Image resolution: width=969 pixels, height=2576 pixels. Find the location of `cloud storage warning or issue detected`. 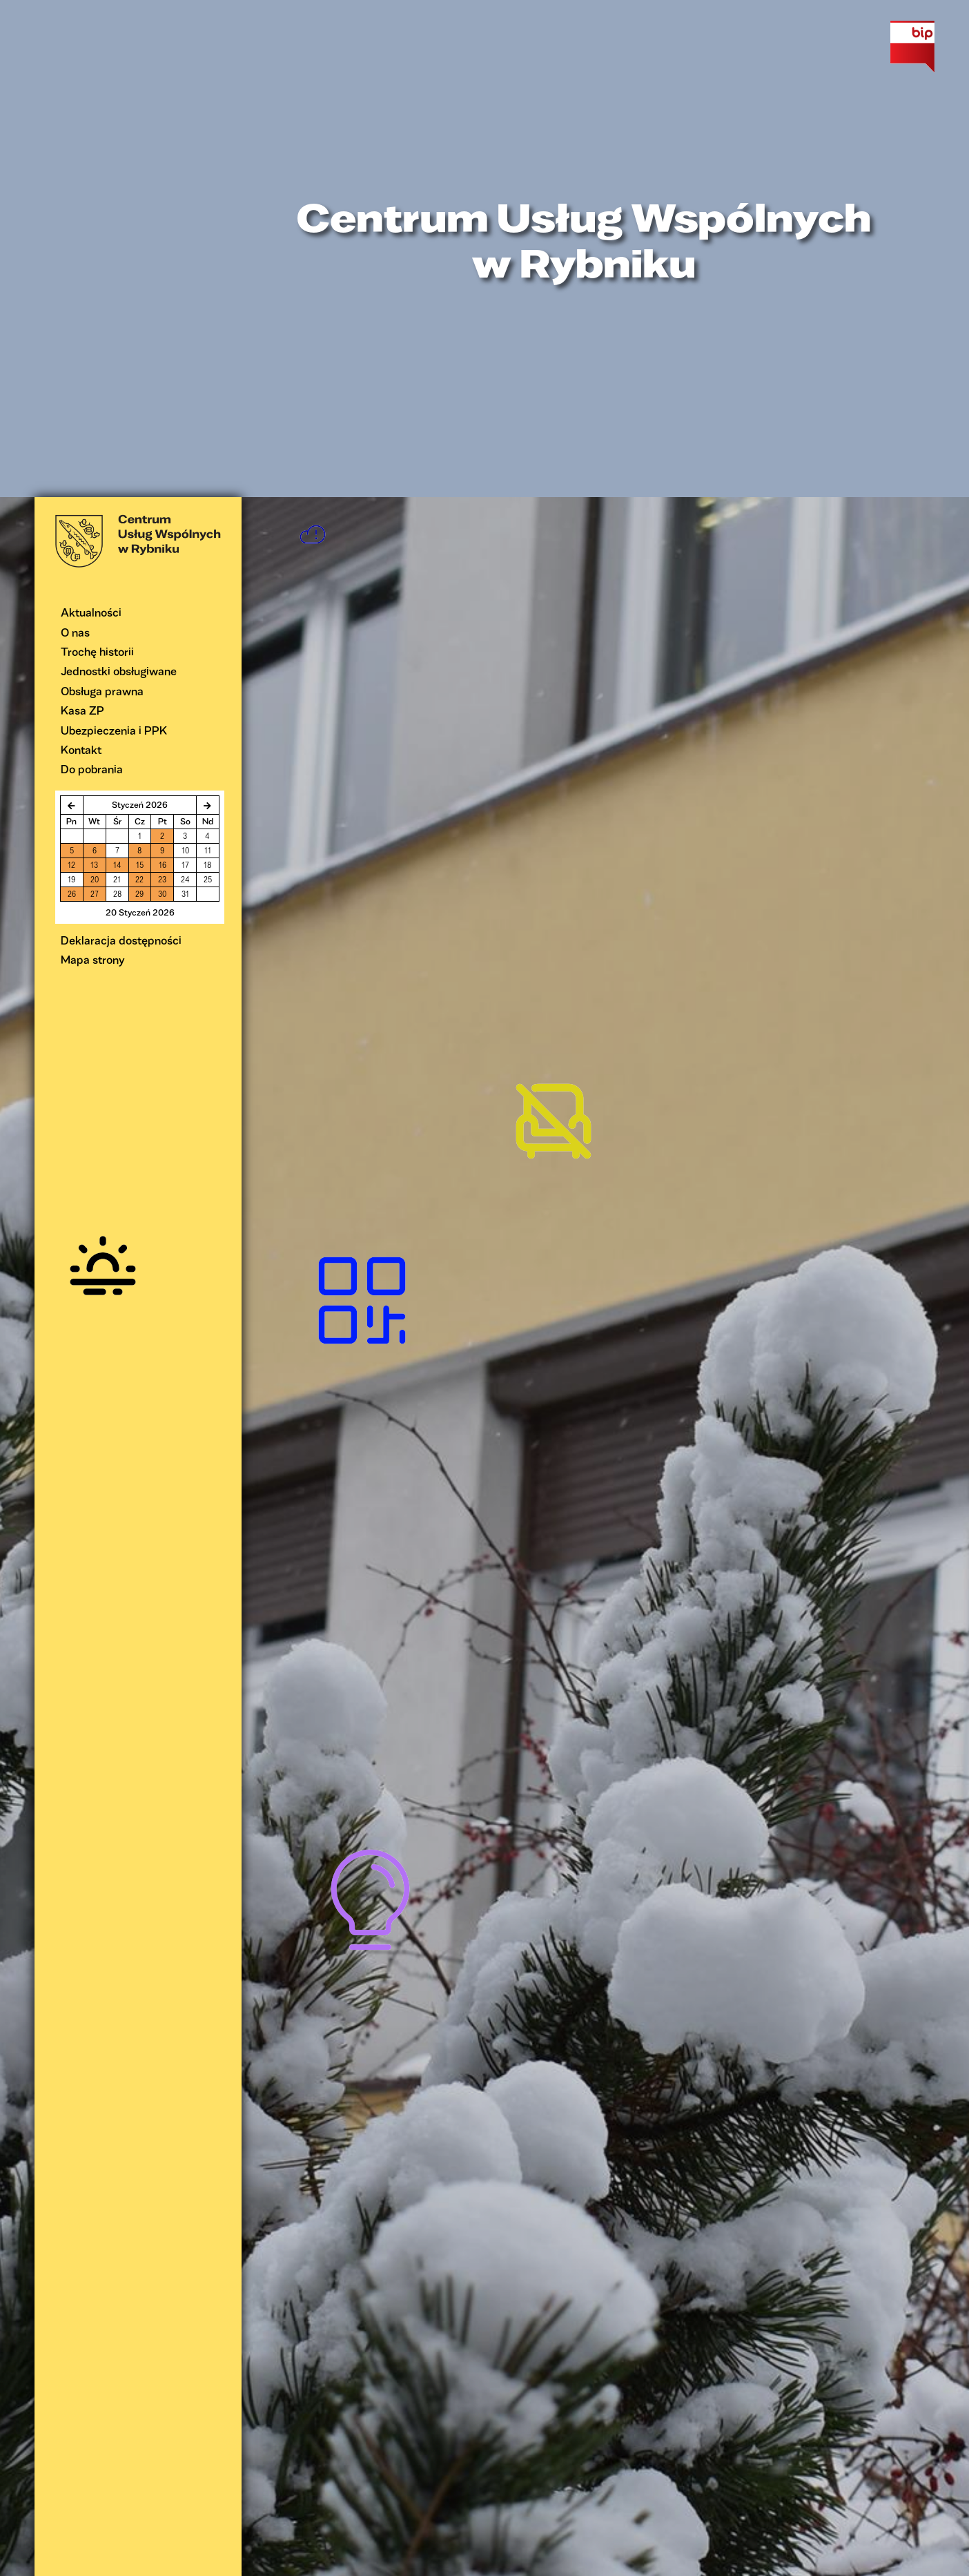

cloud storage warning or issue detected is located at coordinates (313, 534).